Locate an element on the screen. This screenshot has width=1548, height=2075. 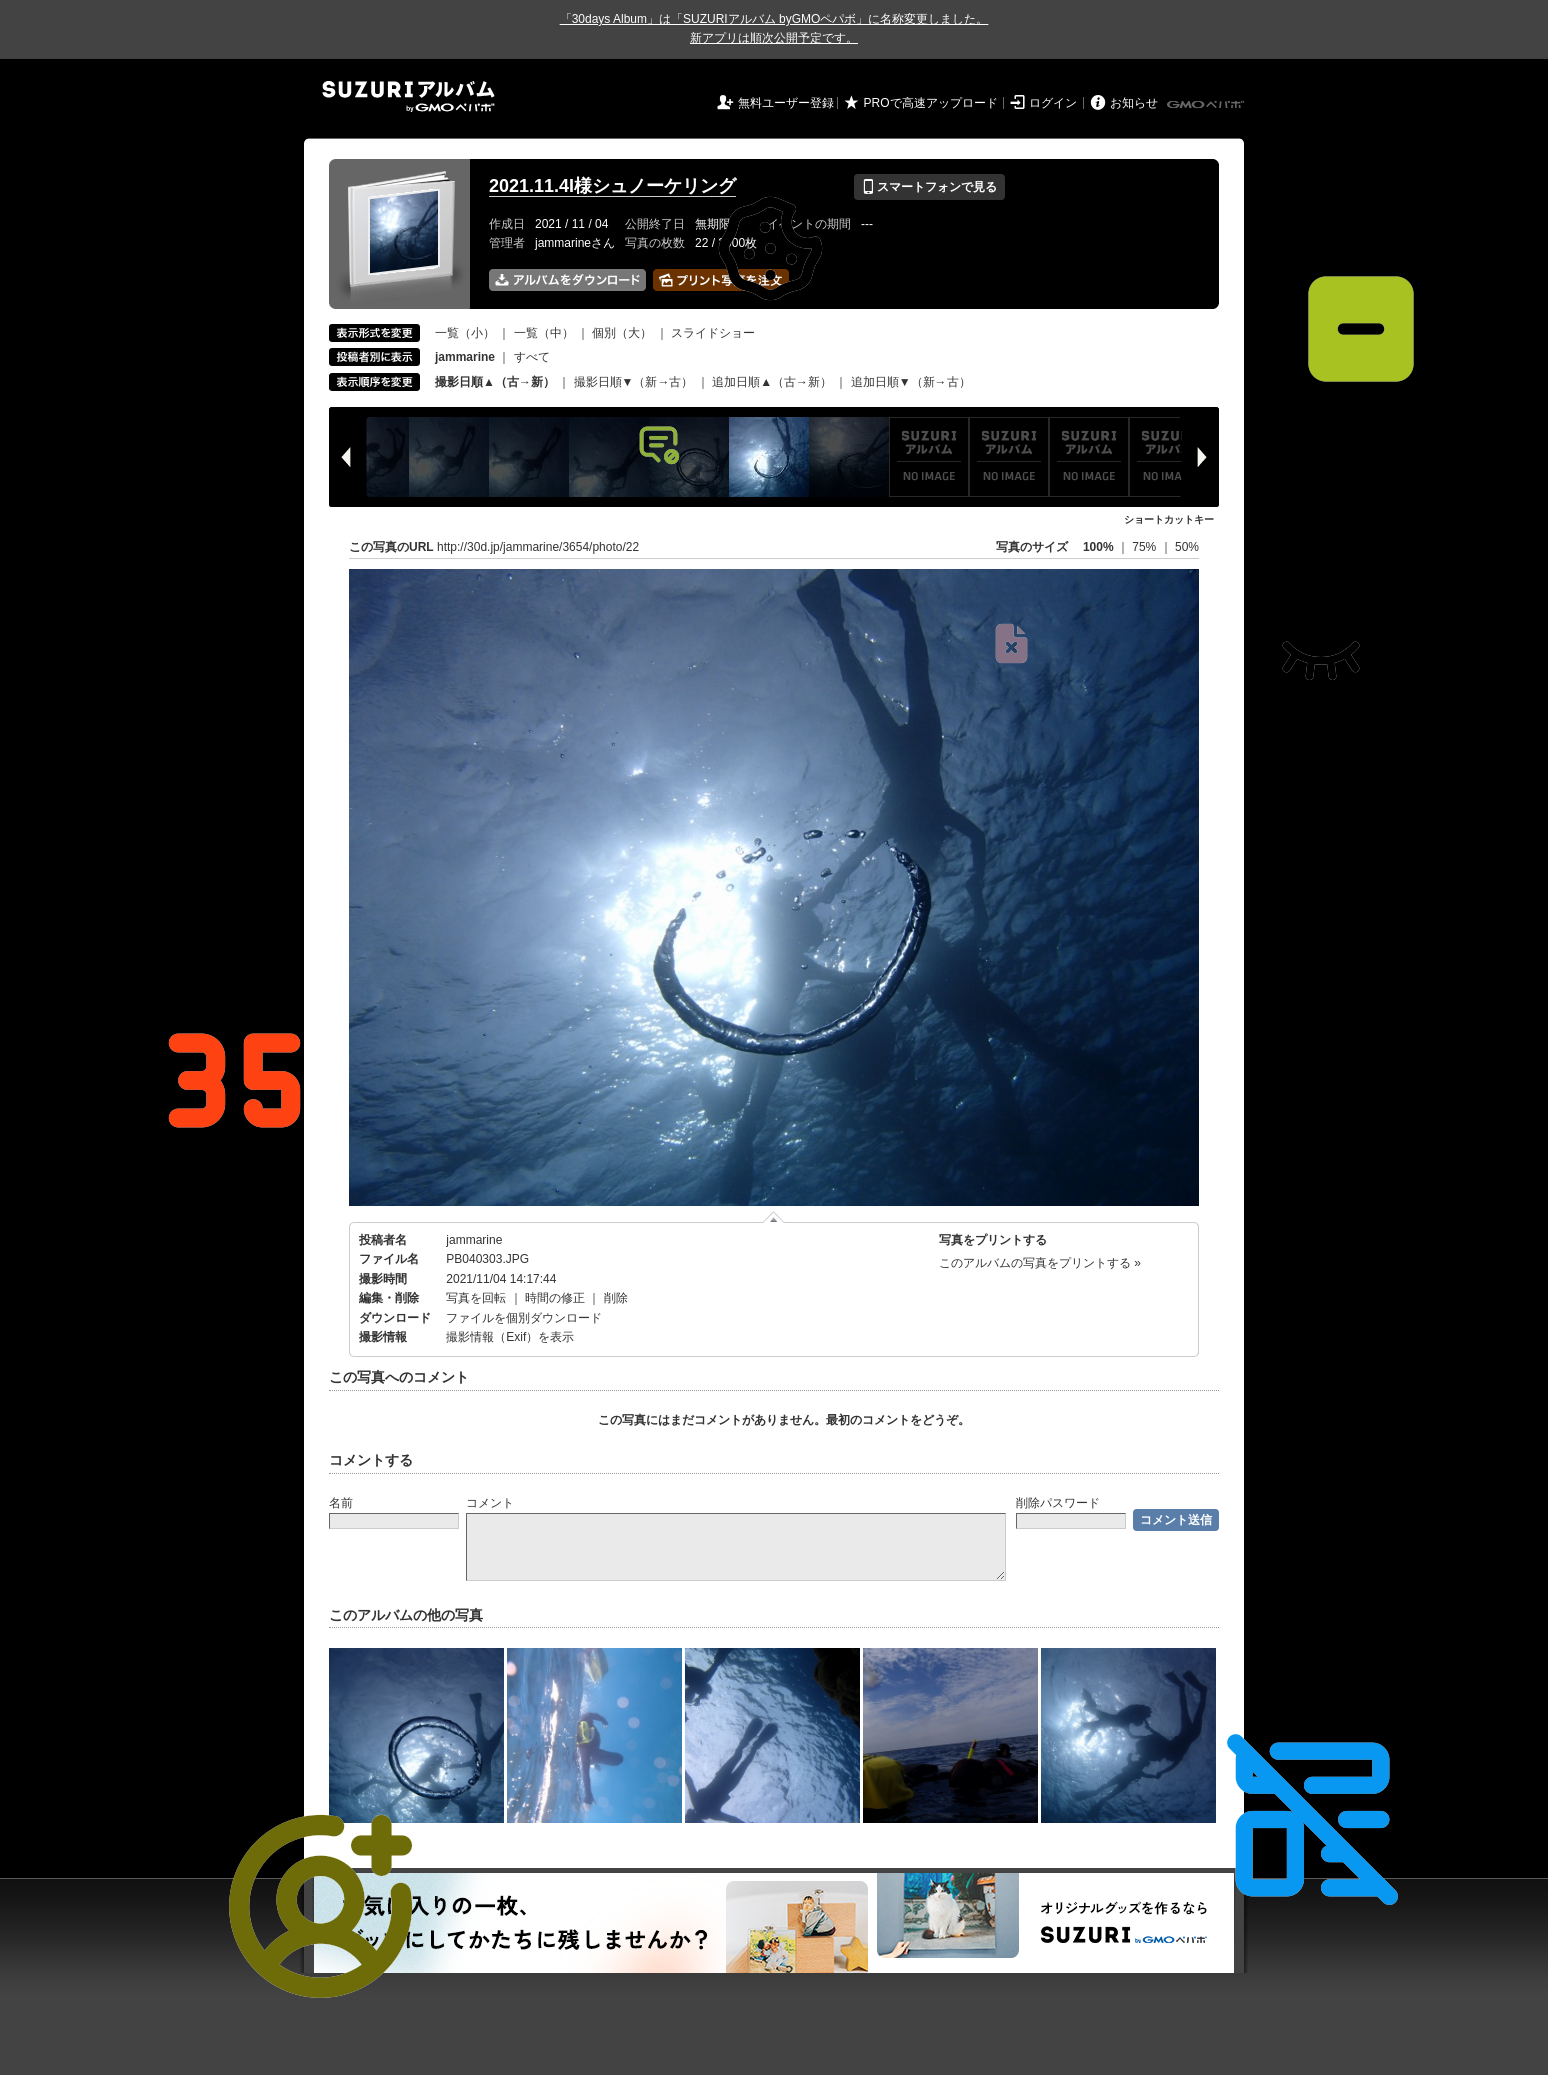
delete or remove a file is located at coordinates (1011, 643).